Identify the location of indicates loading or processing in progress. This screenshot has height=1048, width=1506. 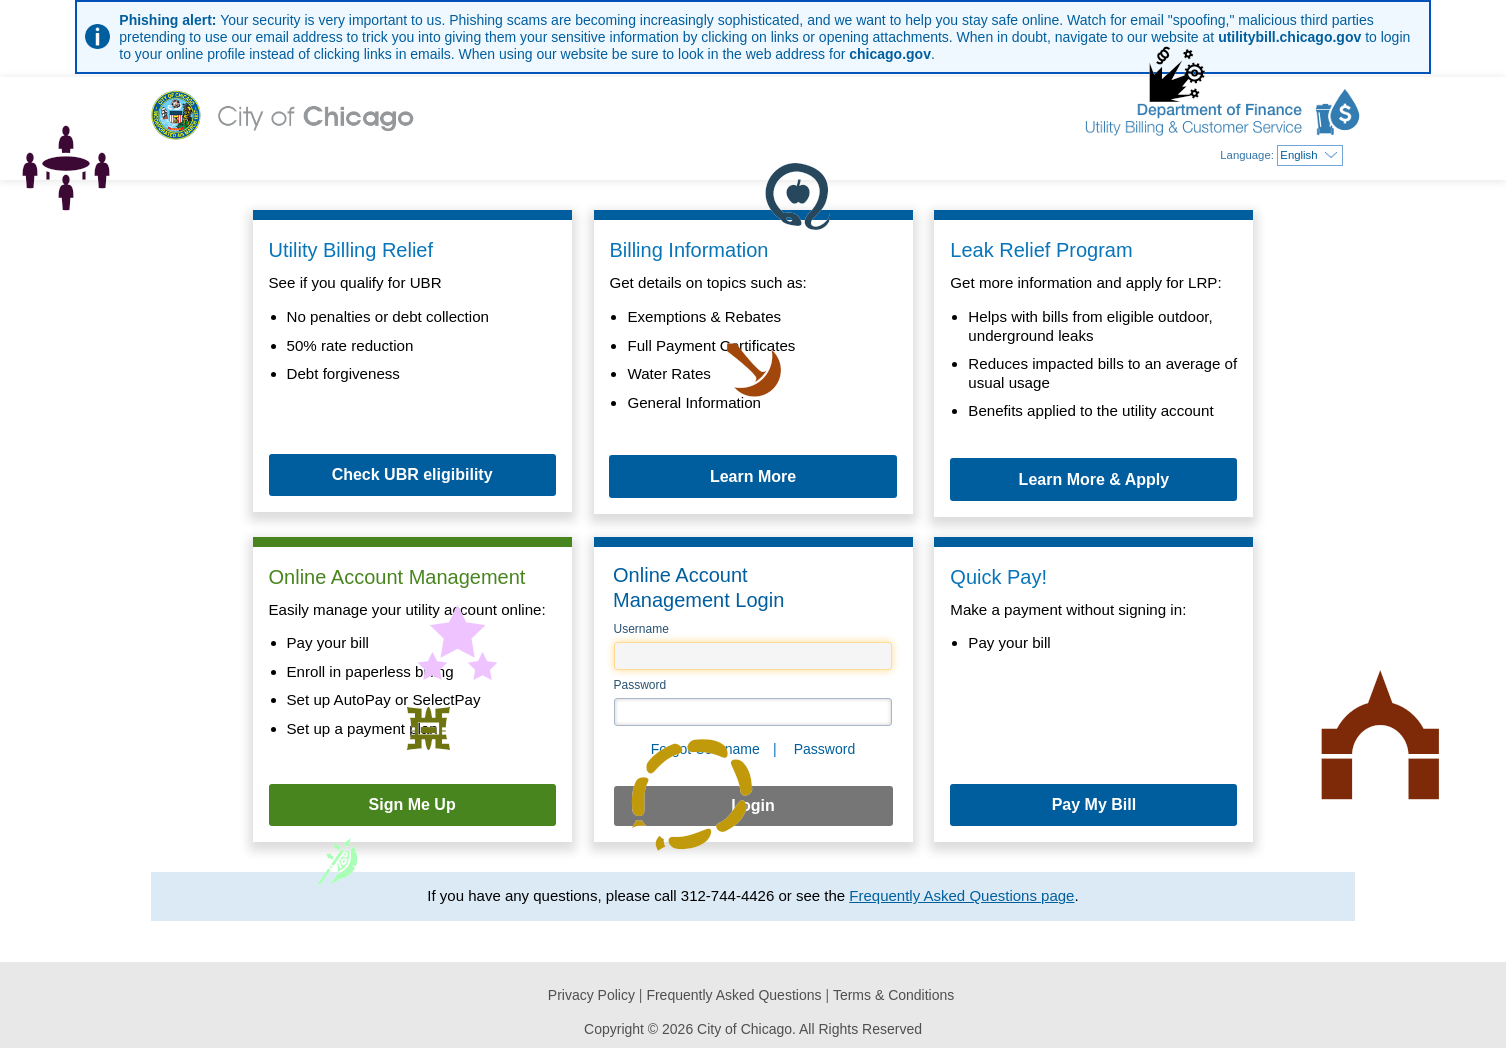
(692, 795).